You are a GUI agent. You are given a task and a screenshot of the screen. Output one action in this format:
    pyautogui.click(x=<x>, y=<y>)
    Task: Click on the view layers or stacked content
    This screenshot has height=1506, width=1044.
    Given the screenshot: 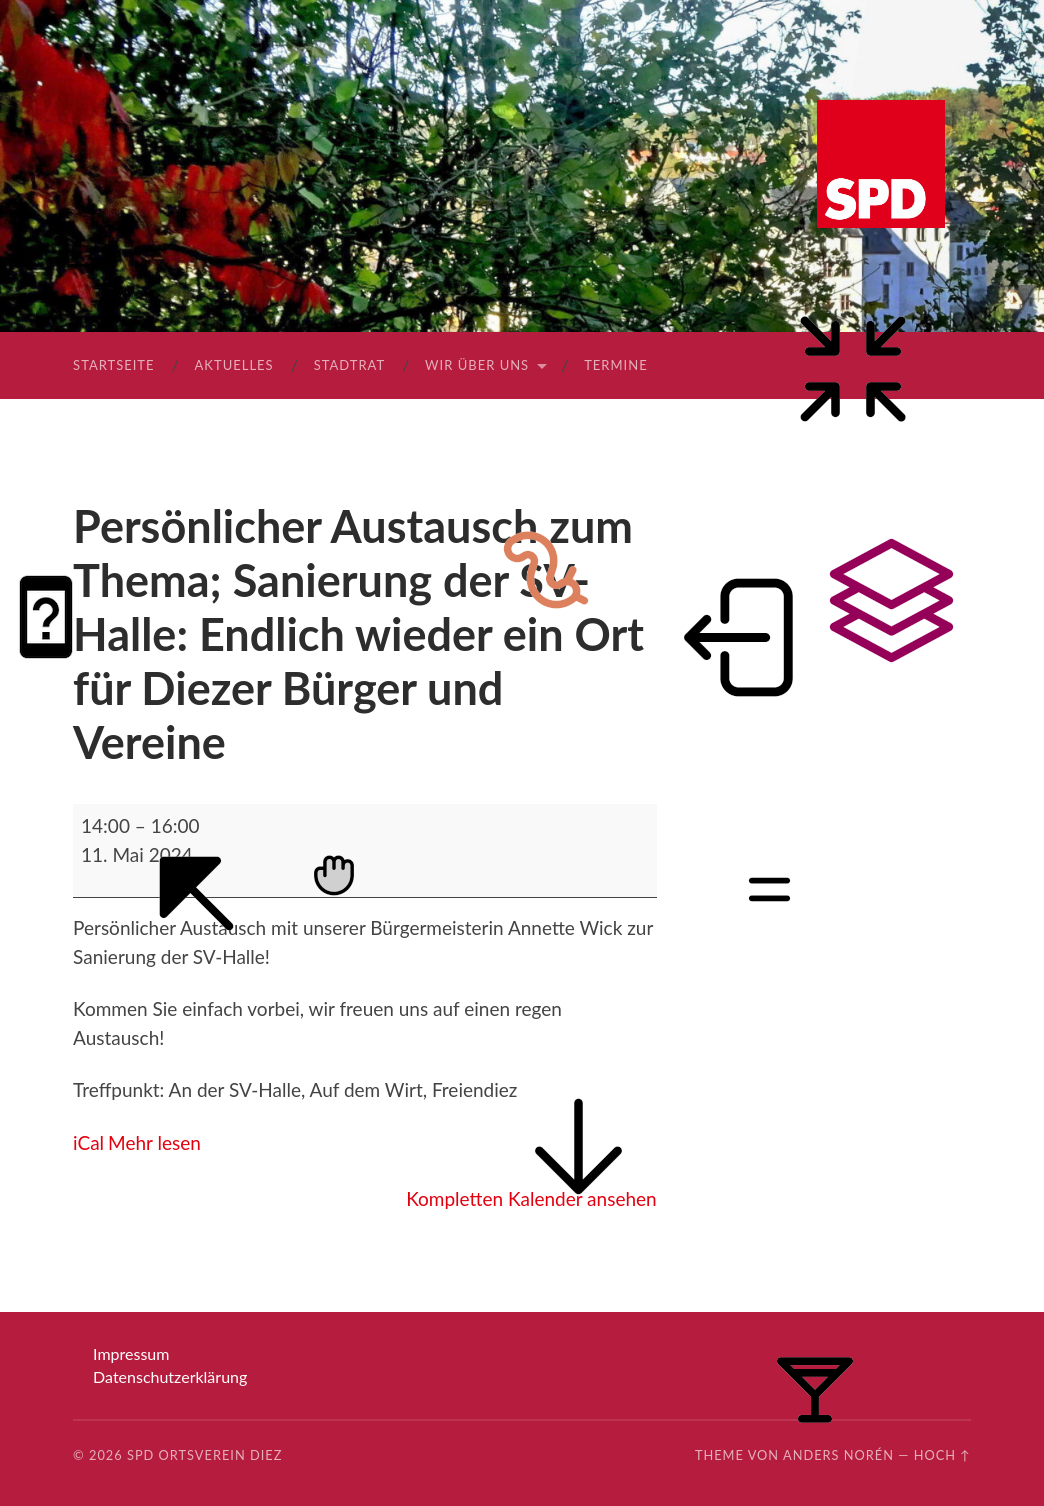 What is the action you would take?
    pyautogui.click(x=891, y=600)
    